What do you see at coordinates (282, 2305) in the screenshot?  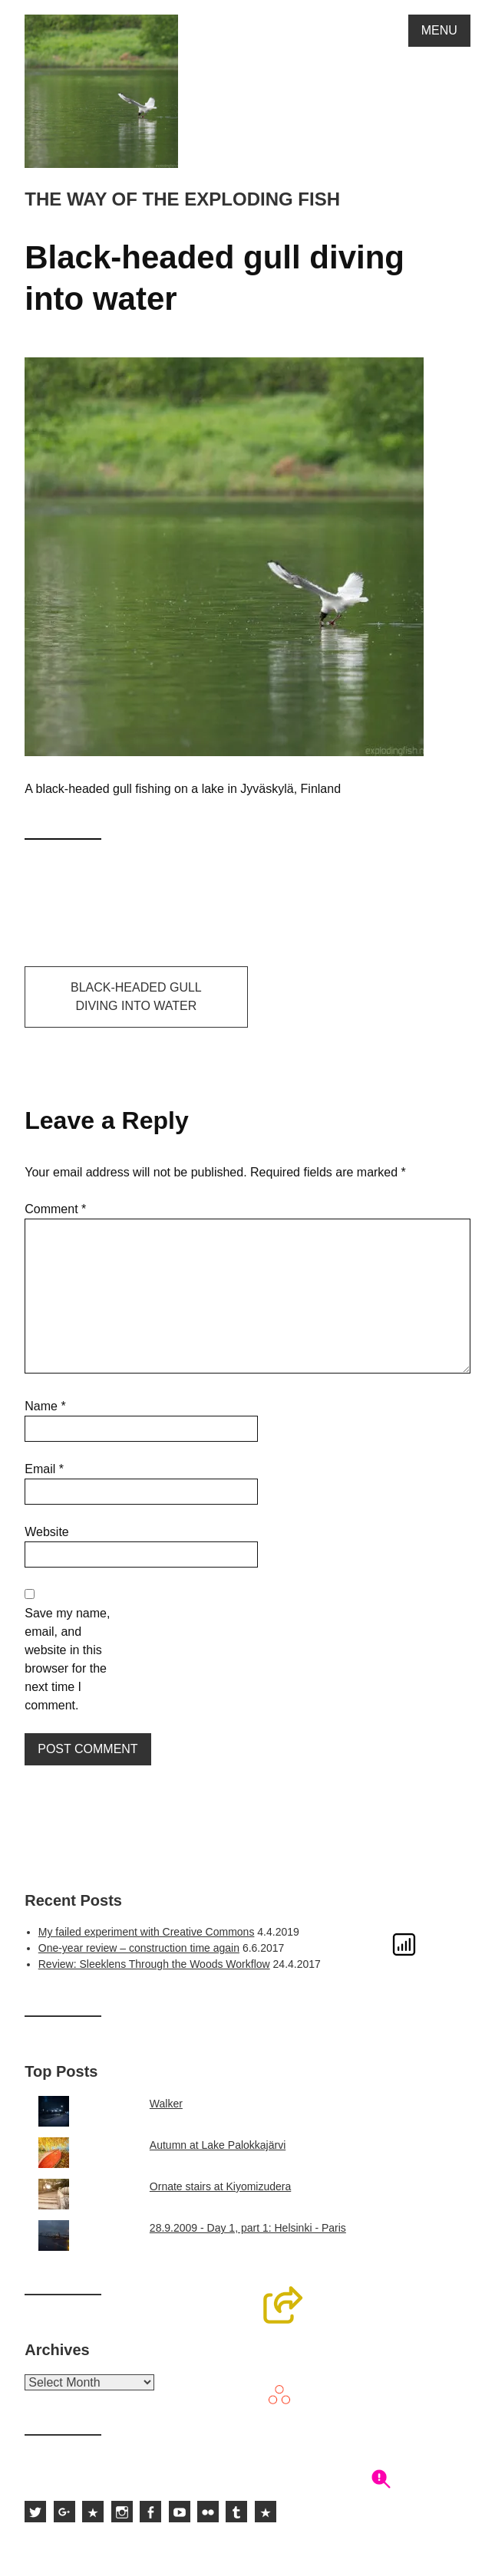 I see `share this content externally` at bounding box center [282, 2305].